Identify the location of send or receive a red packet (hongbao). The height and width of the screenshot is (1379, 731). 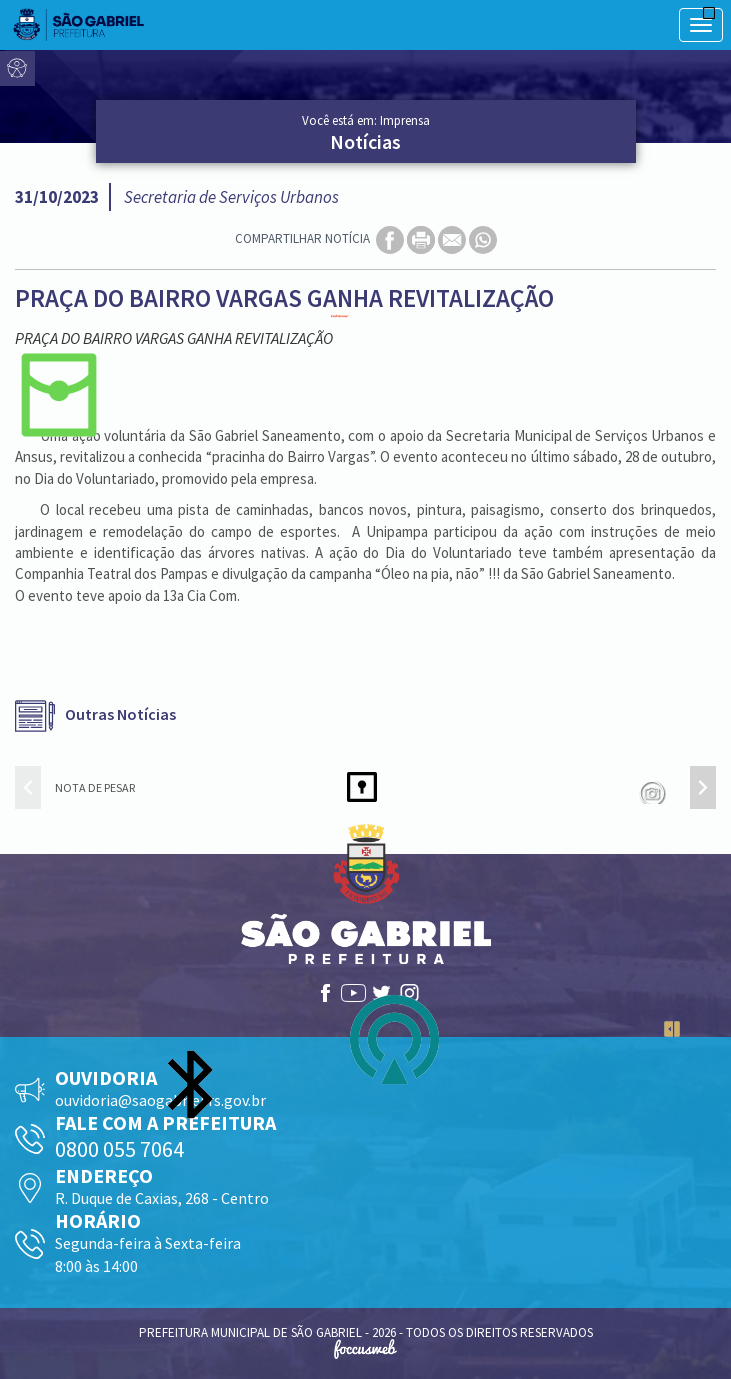
(59, 395).